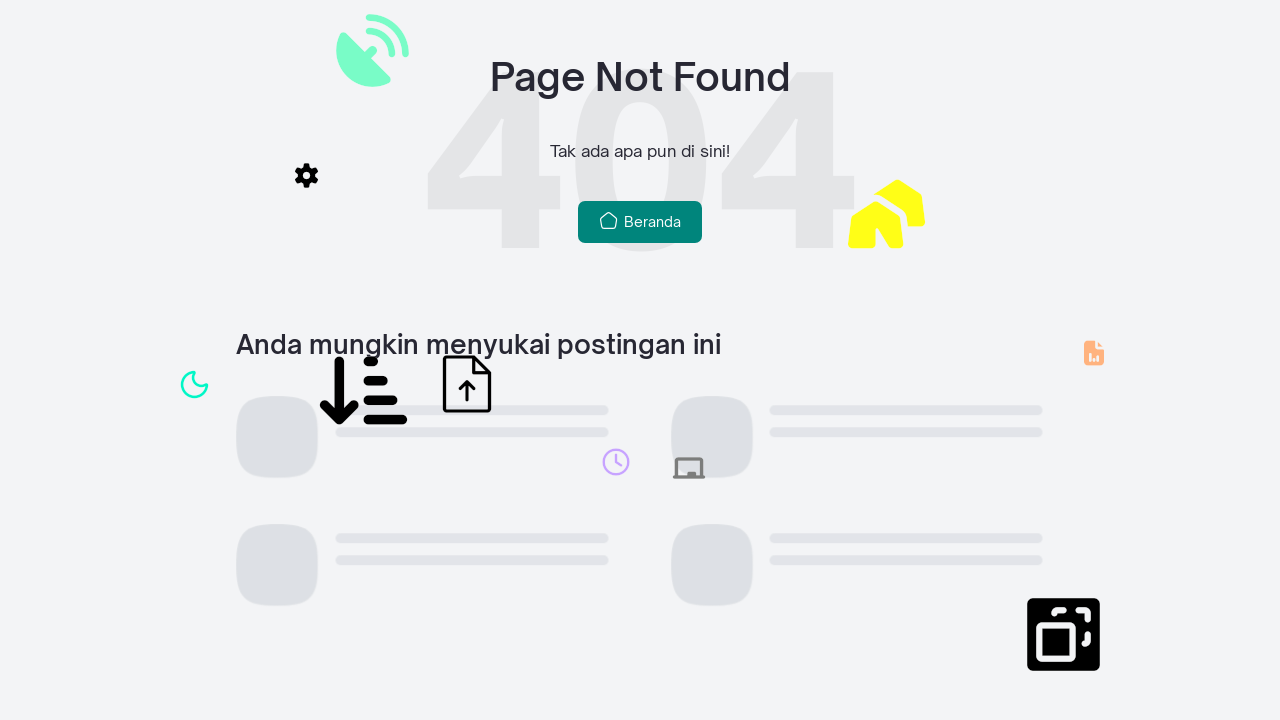  What do you see at coordinates (616, 462) in the screenshot?
I see `view time or clock settings` at bounding box center [616, 462].